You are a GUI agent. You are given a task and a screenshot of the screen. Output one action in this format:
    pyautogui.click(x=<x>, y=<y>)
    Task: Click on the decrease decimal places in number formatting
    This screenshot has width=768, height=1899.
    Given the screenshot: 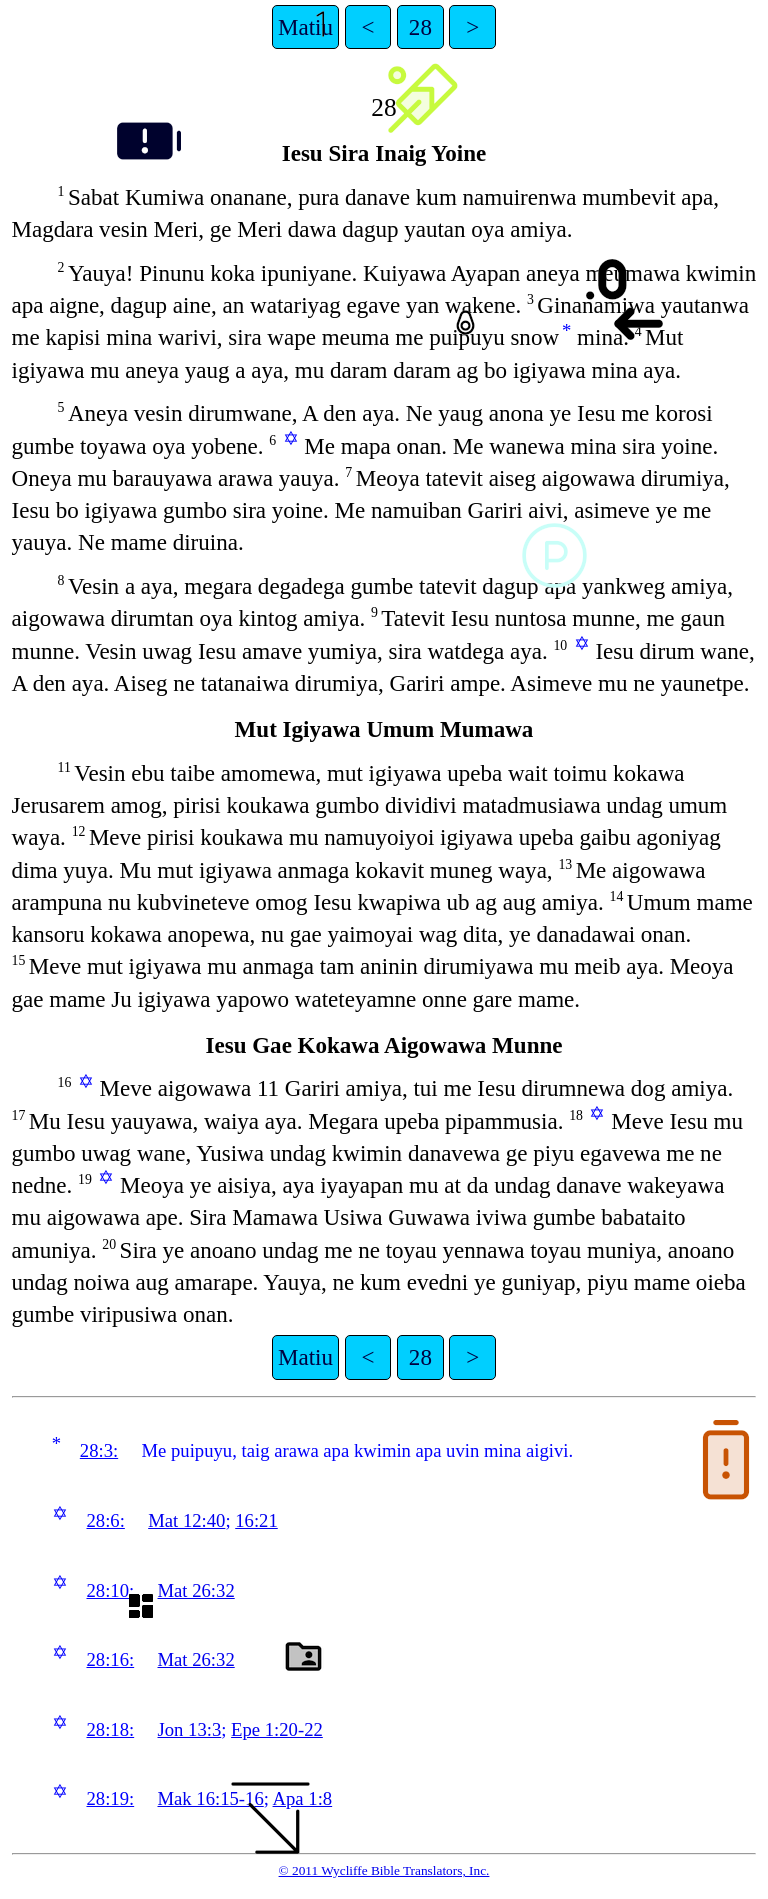 What is the action you would take?
    pyautogui.click(x=626, y=299)
    